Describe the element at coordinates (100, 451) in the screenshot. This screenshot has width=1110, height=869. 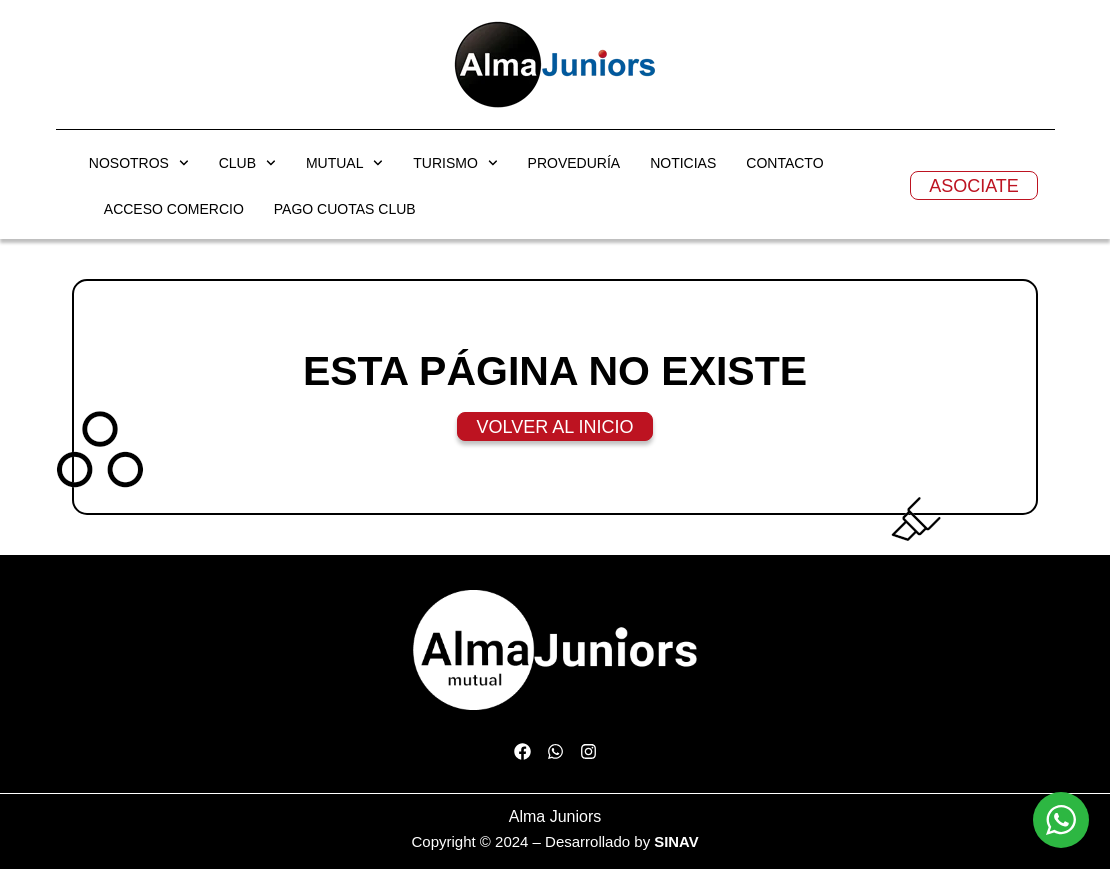
I see `group or cluster related items` at that location.